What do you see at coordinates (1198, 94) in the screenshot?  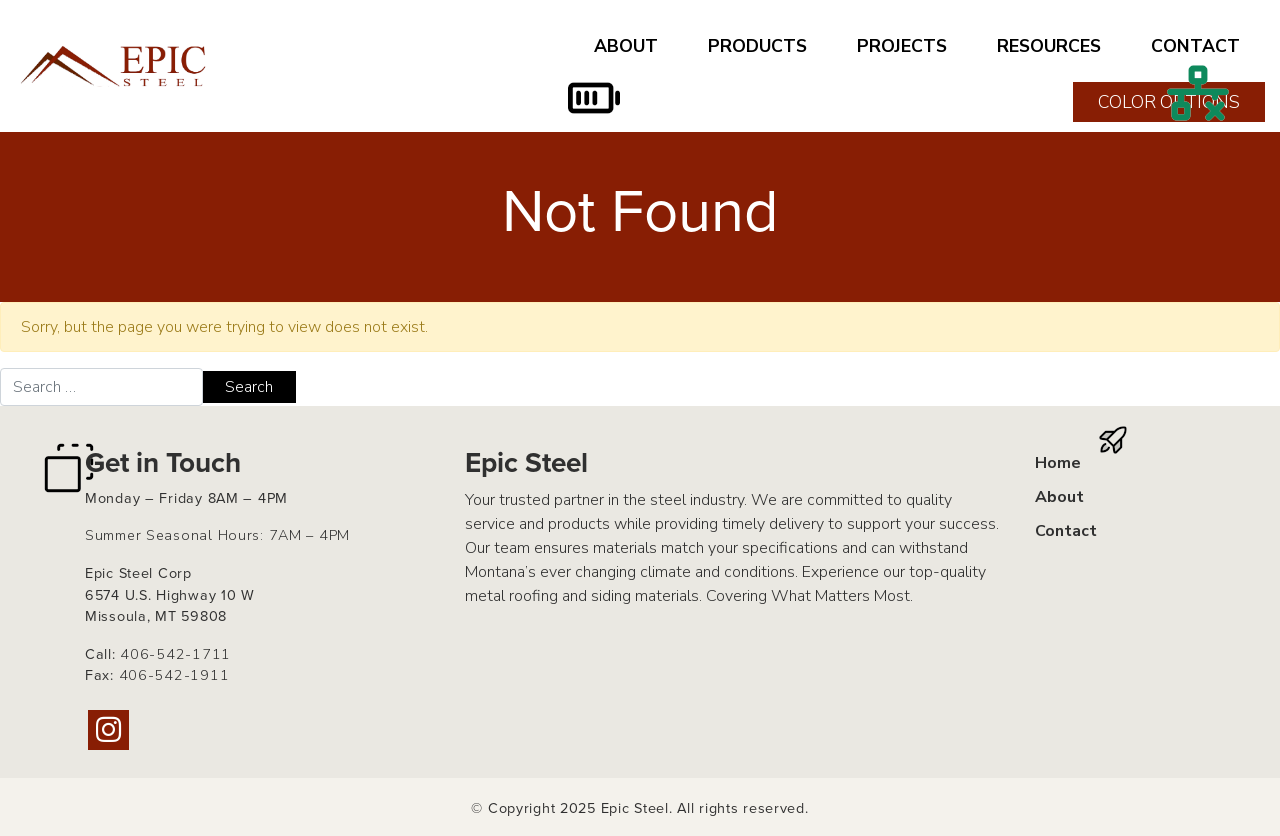 I see `network connection error or failure` at bounding box center [1198, 94].